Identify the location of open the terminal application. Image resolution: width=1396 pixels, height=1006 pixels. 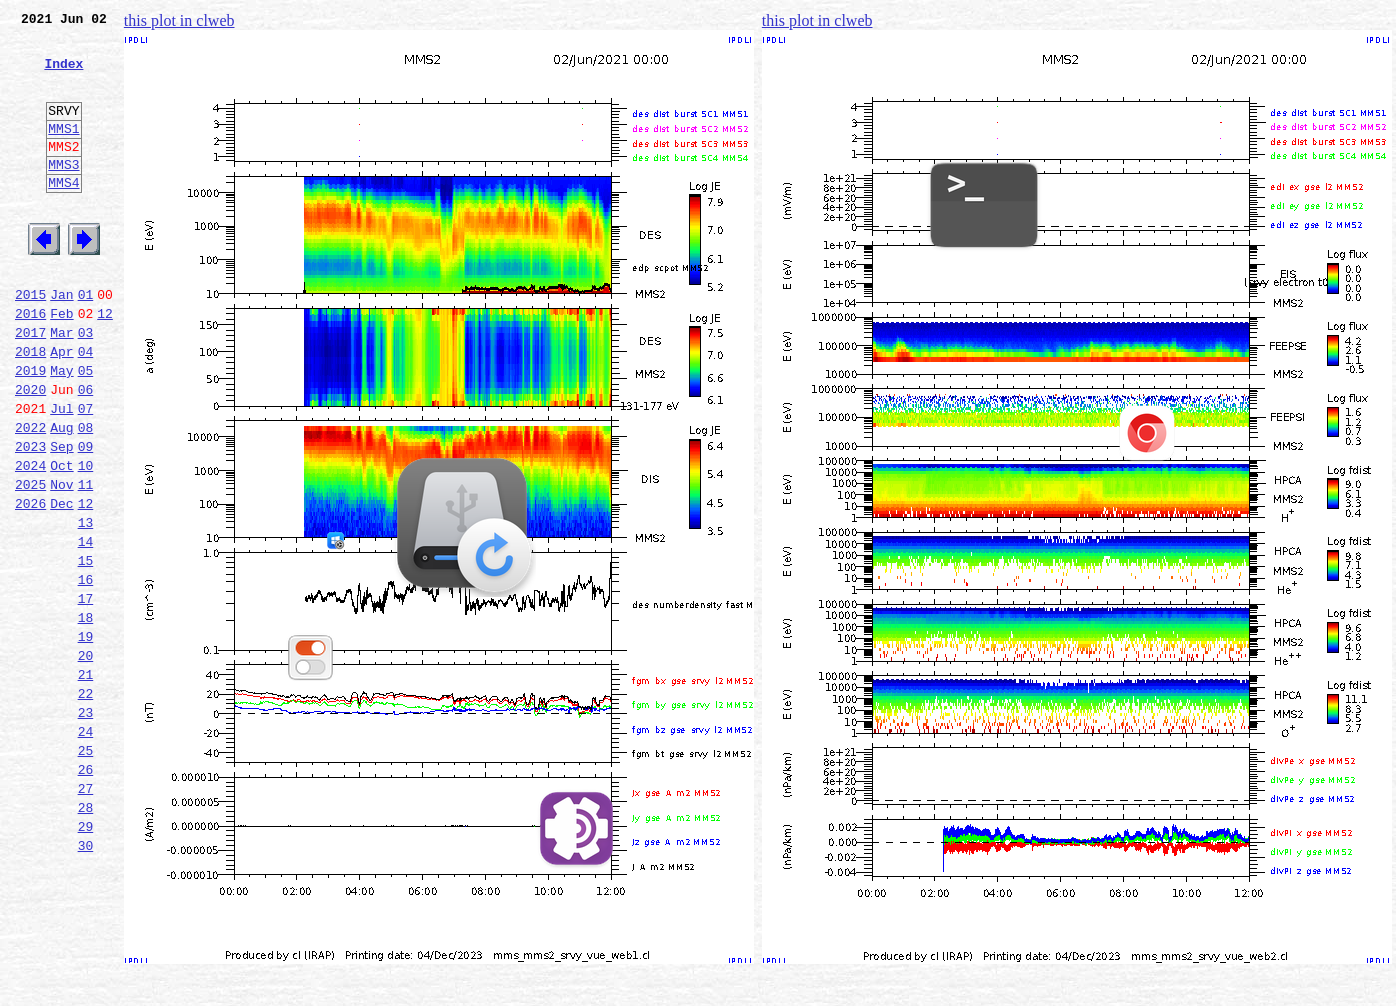
(984, 205).